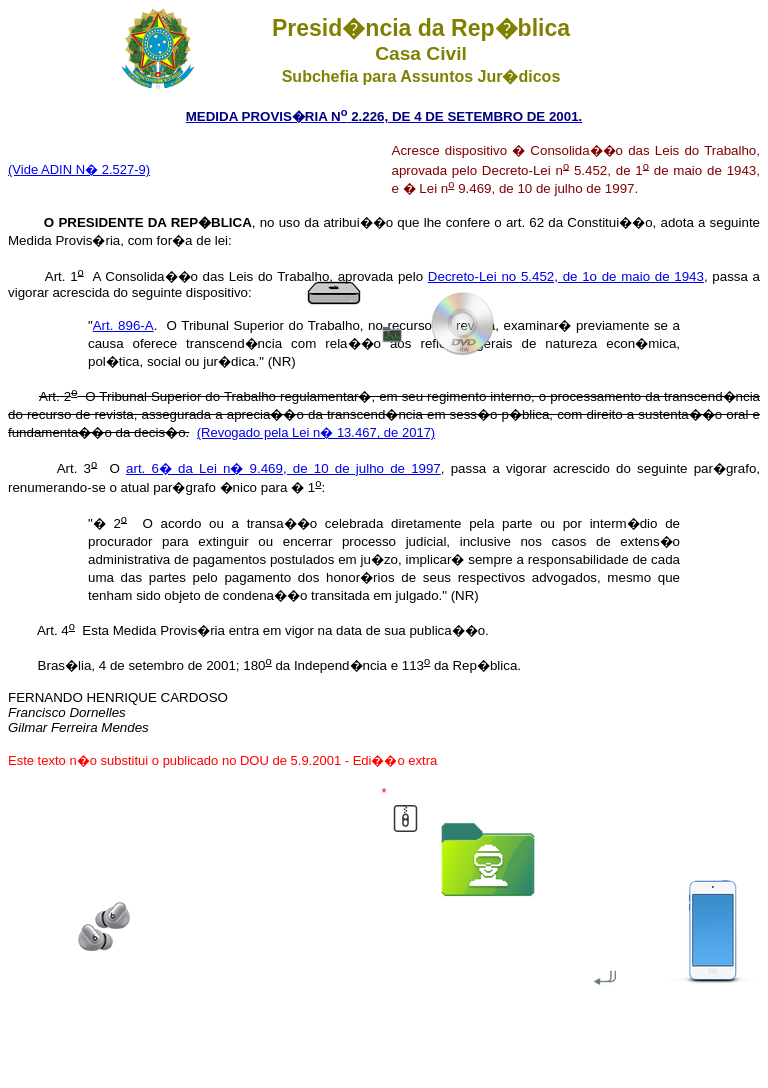  What do you see at coordinates (104, 927) in the screenshot?
I see `connect beats studio buds via bluetooth` at bounding box center [104, 927].